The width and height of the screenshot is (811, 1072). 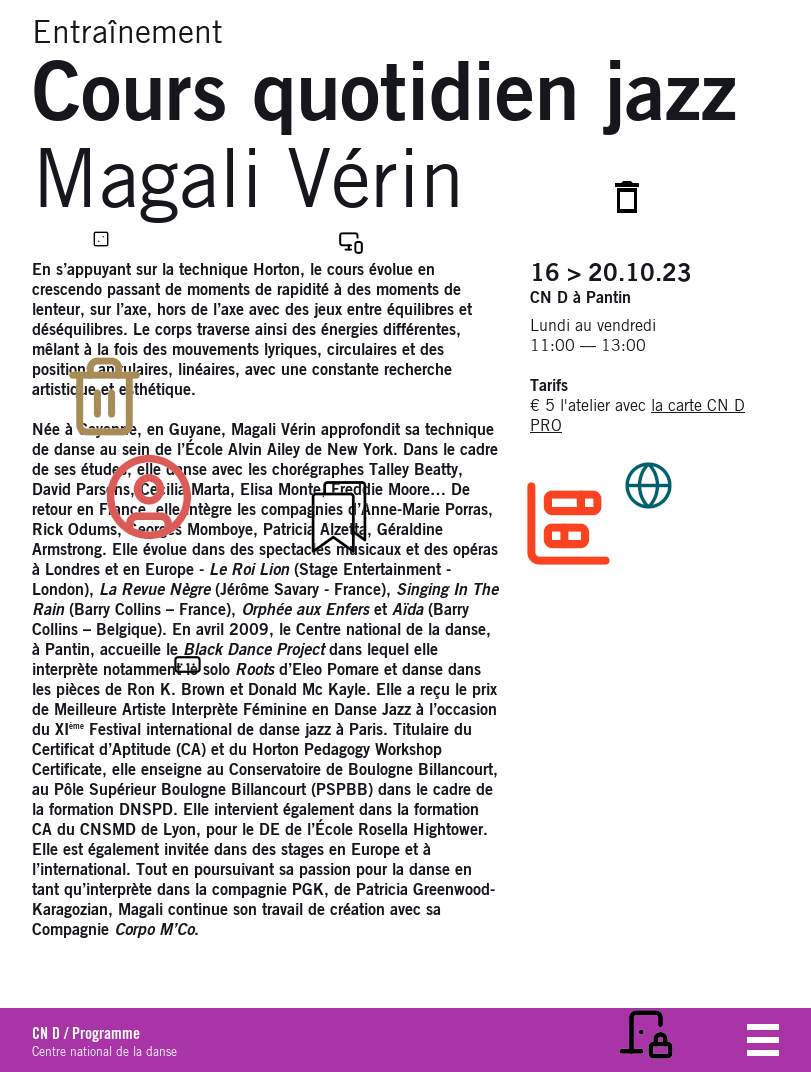 I want to click on roll for a random result, so click(x=101, y=239).